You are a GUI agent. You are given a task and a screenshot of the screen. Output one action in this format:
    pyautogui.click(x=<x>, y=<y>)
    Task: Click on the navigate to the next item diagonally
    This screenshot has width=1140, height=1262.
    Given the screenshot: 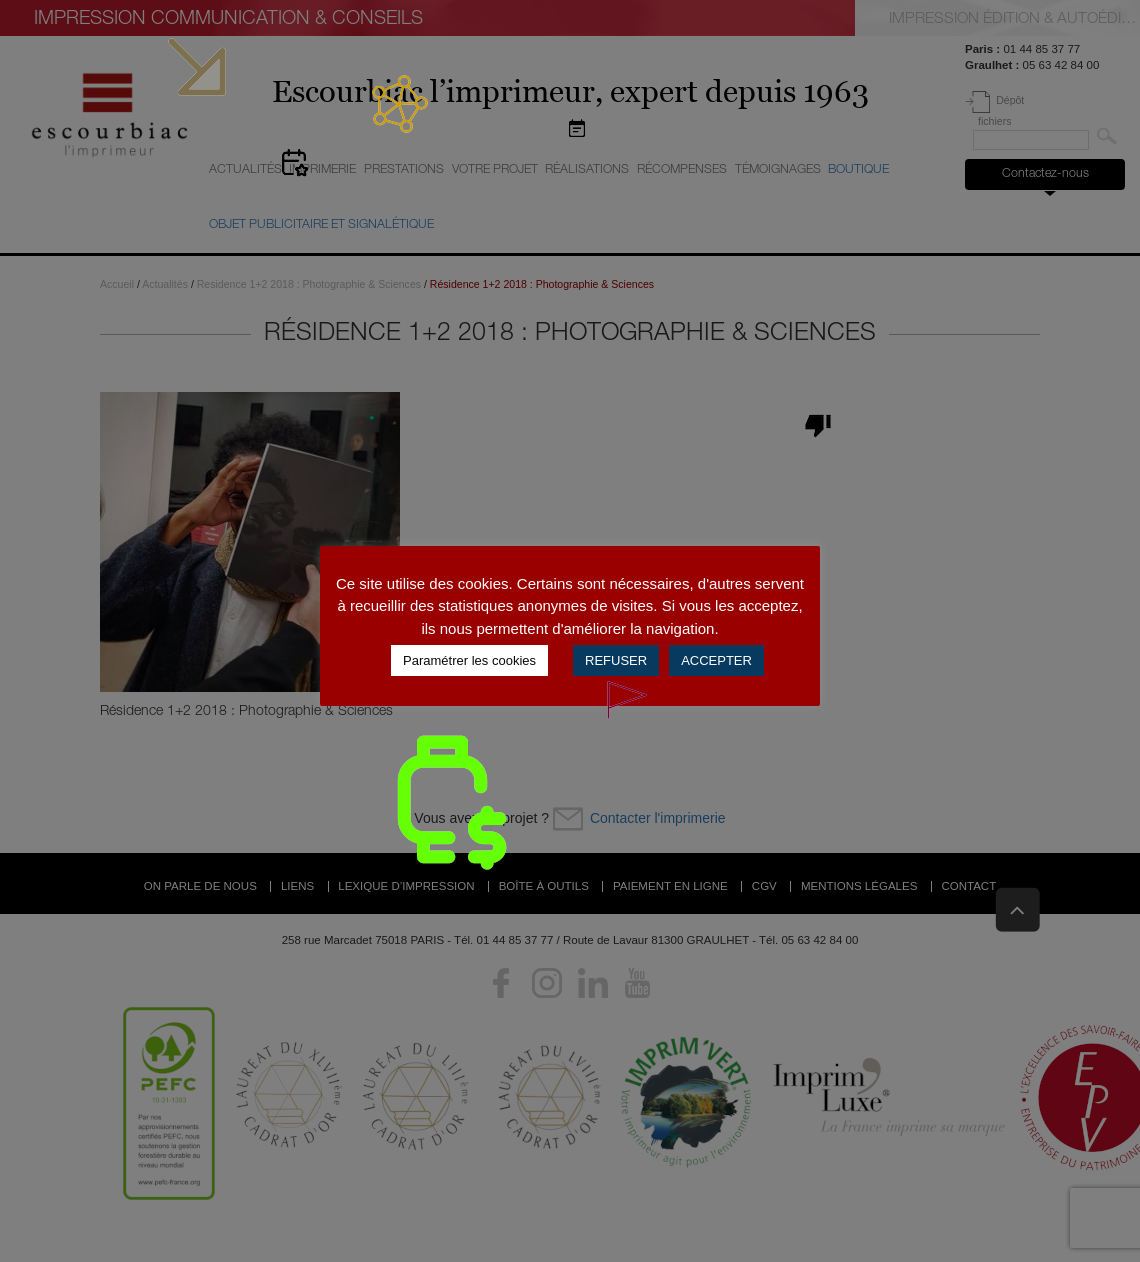 What is the action you would take?
    pyautogui.click(x=197, y=67)
    